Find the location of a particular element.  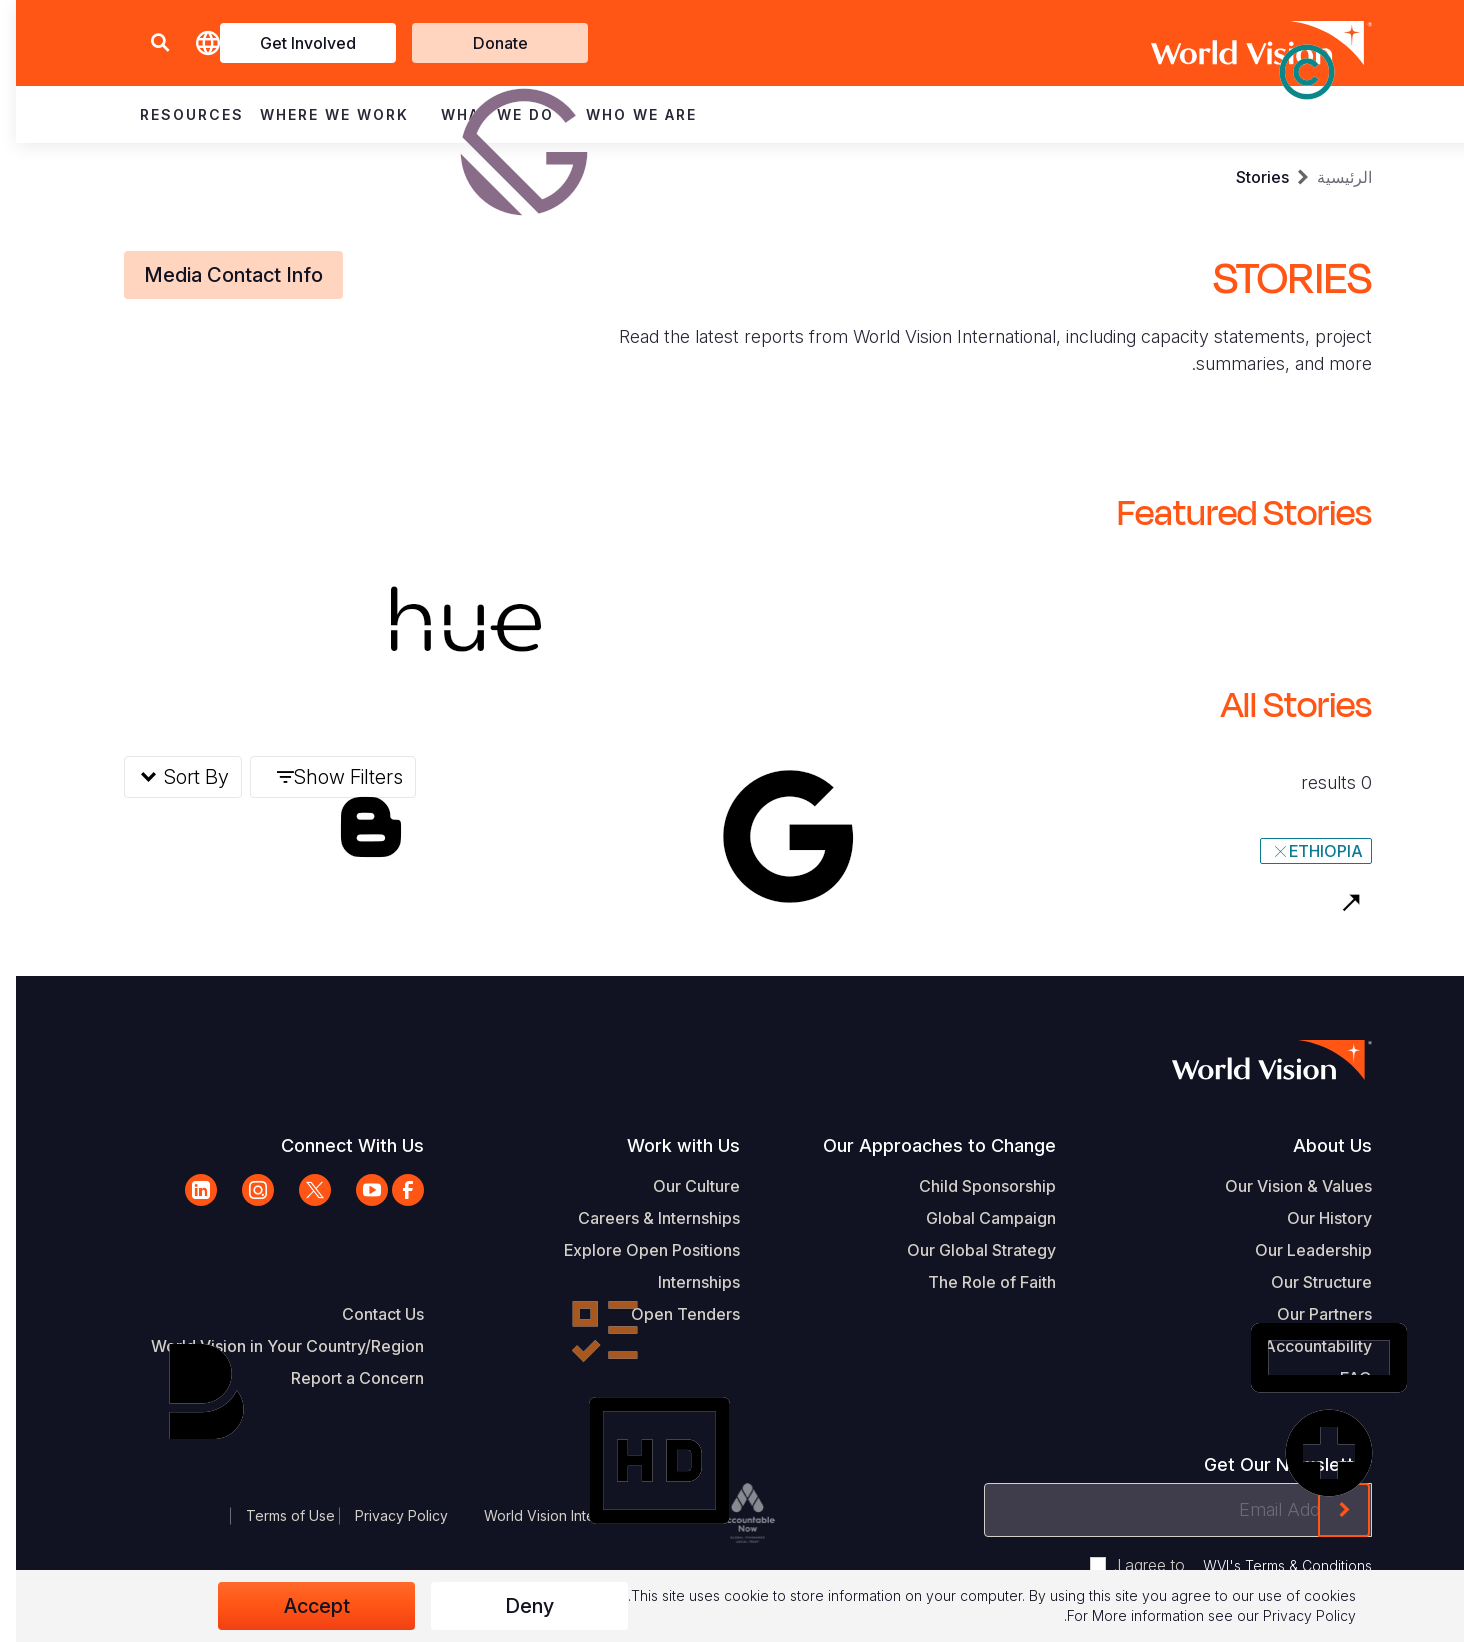

indicates high-definition video quality is available is located at coordinates (659, 1460).